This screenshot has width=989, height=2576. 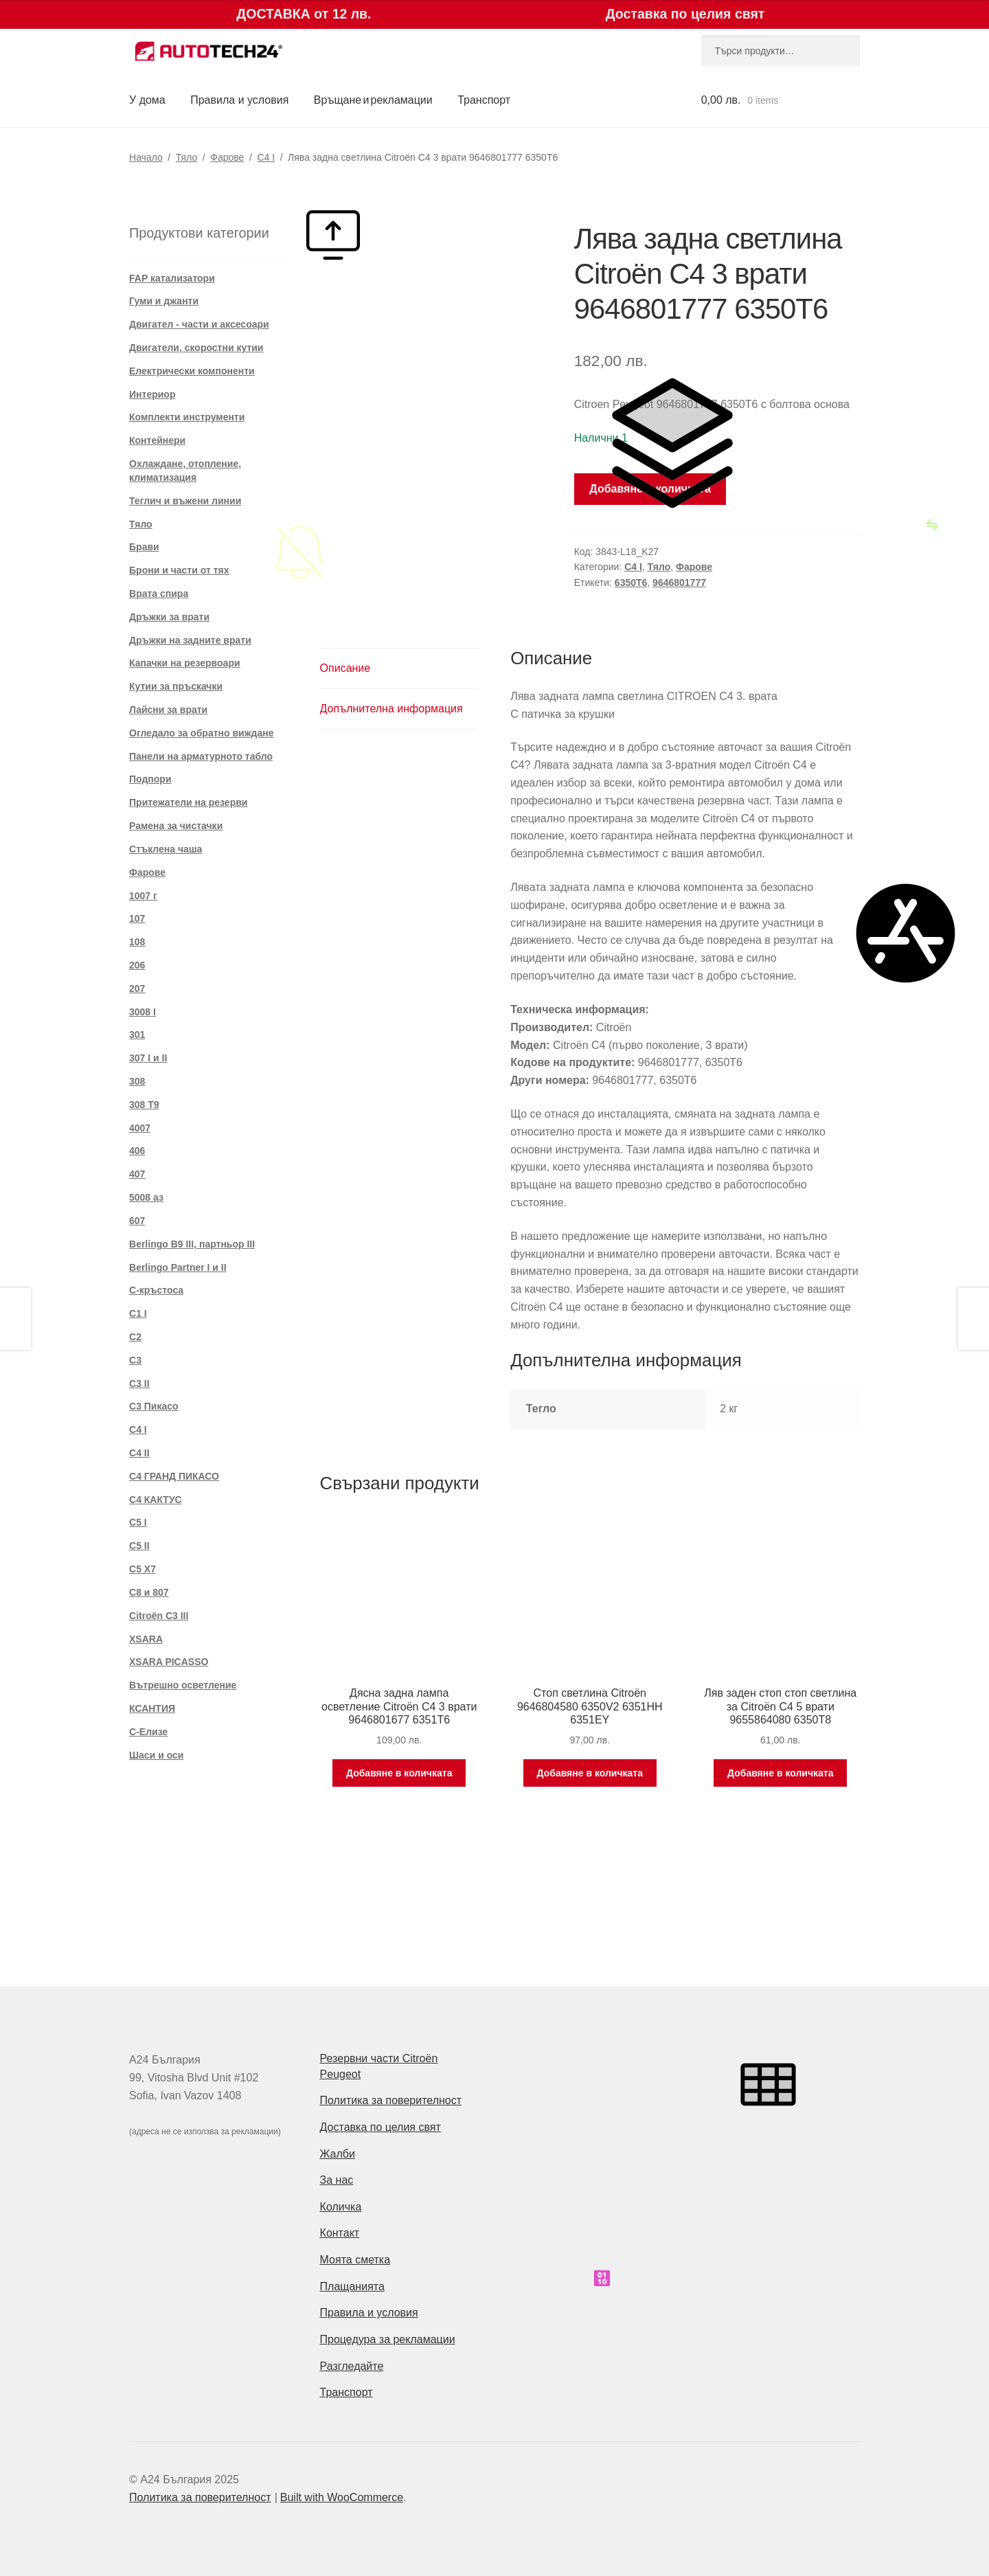 I want to click on transfer data between devices or accounts, so click(x=932, y=525).